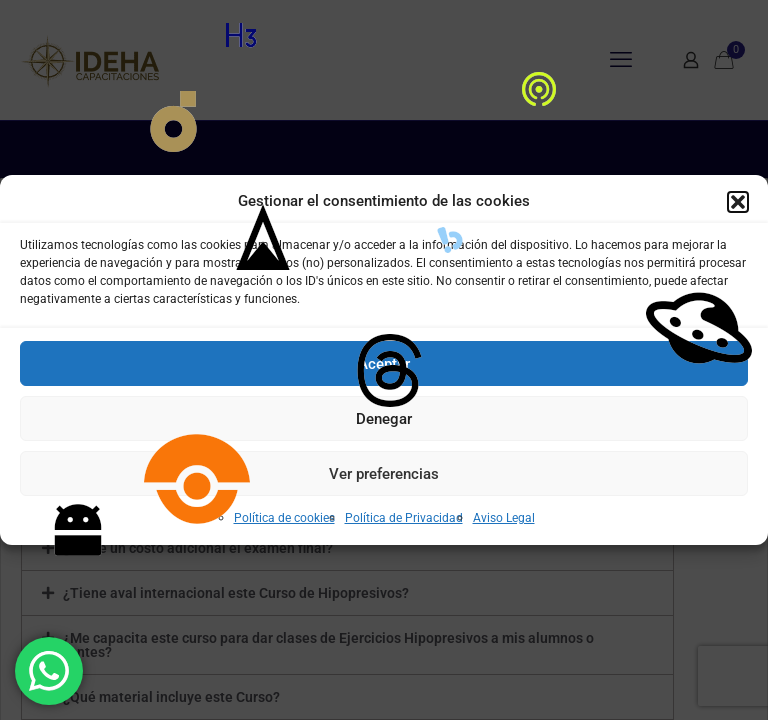  Describe the element at coordinates (173, 121) in the screenshot. I see `open depositphotos stock image library` at that location.